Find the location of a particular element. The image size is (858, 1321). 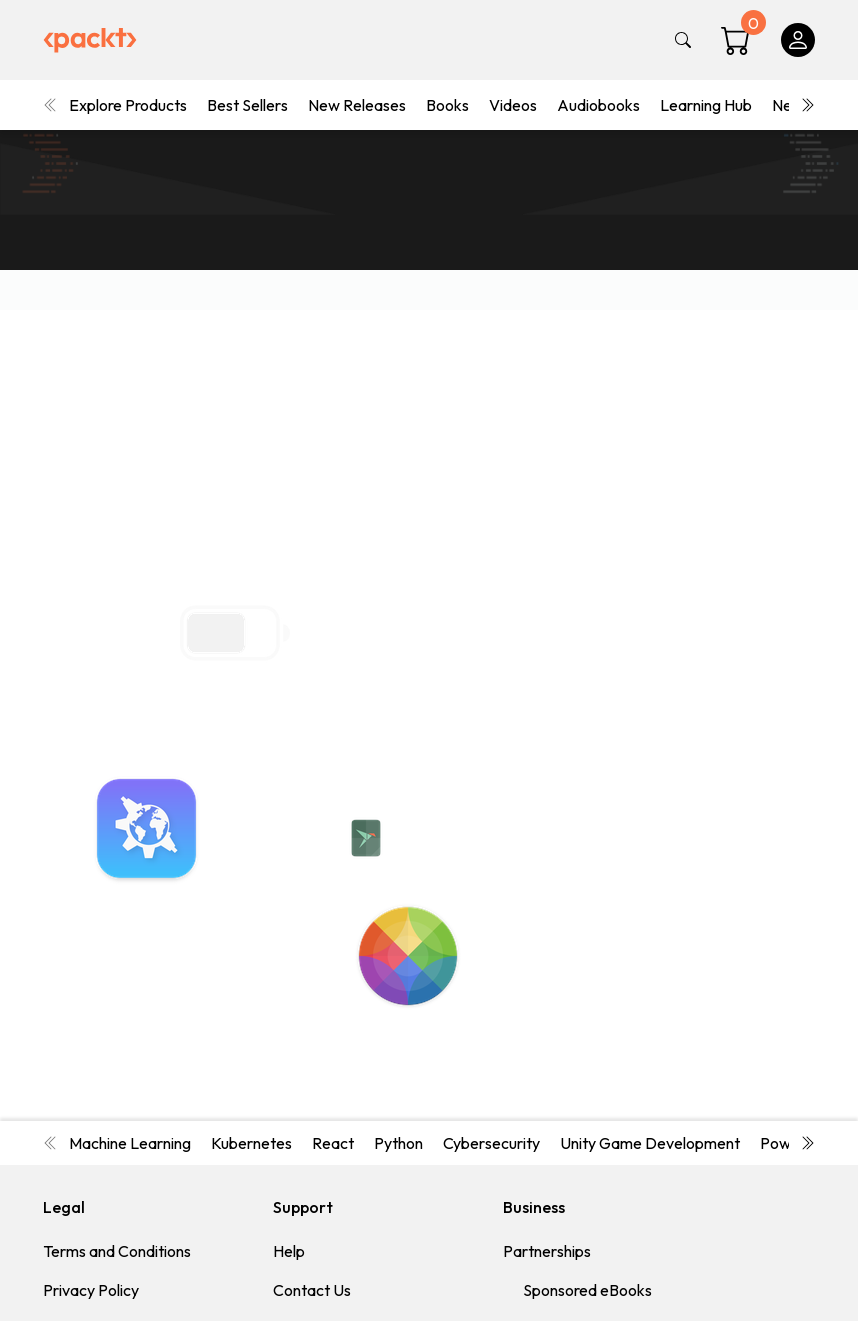

open color picker tool is located at coordinates (408, 956).